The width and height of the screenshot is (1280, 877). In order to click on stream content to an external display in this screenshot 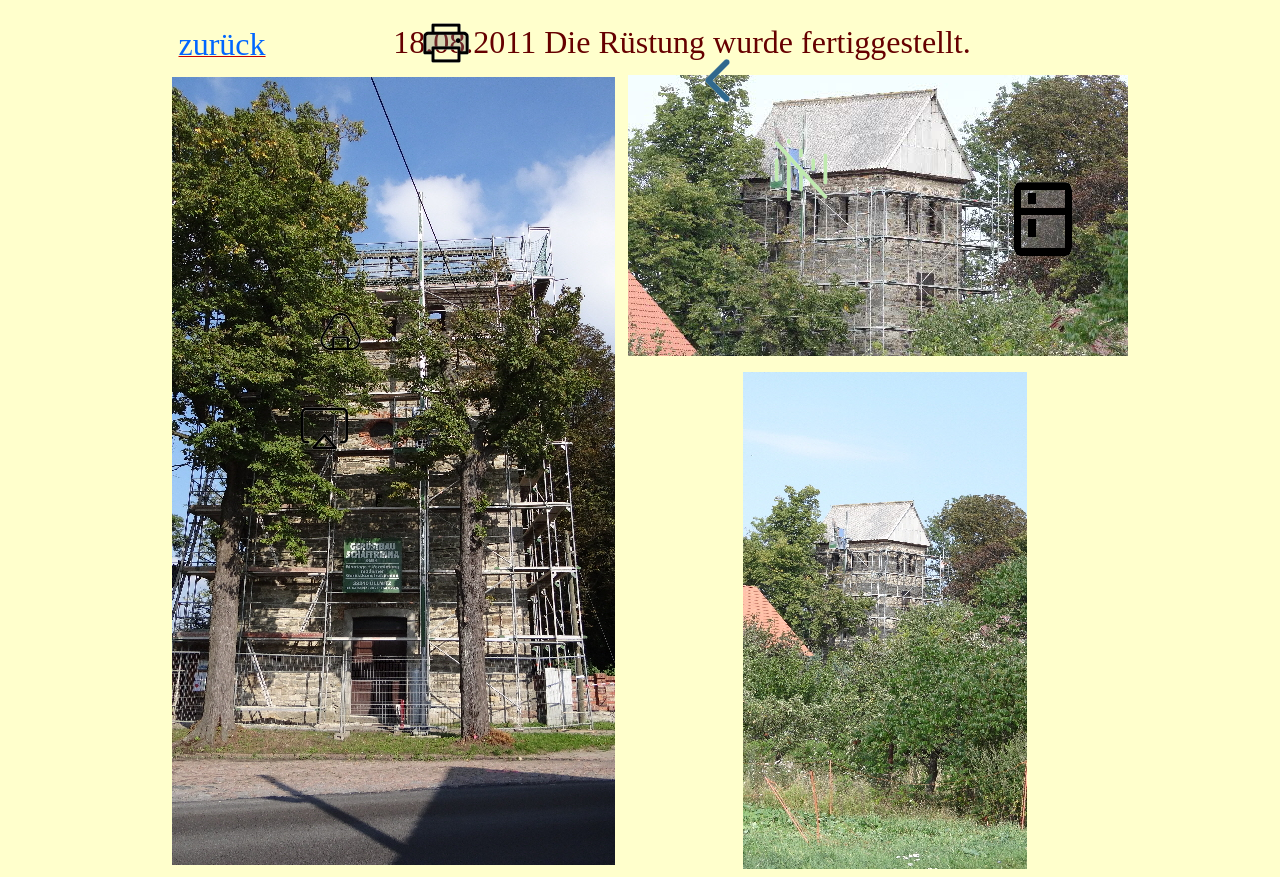, I will do `click(324, 427)`.